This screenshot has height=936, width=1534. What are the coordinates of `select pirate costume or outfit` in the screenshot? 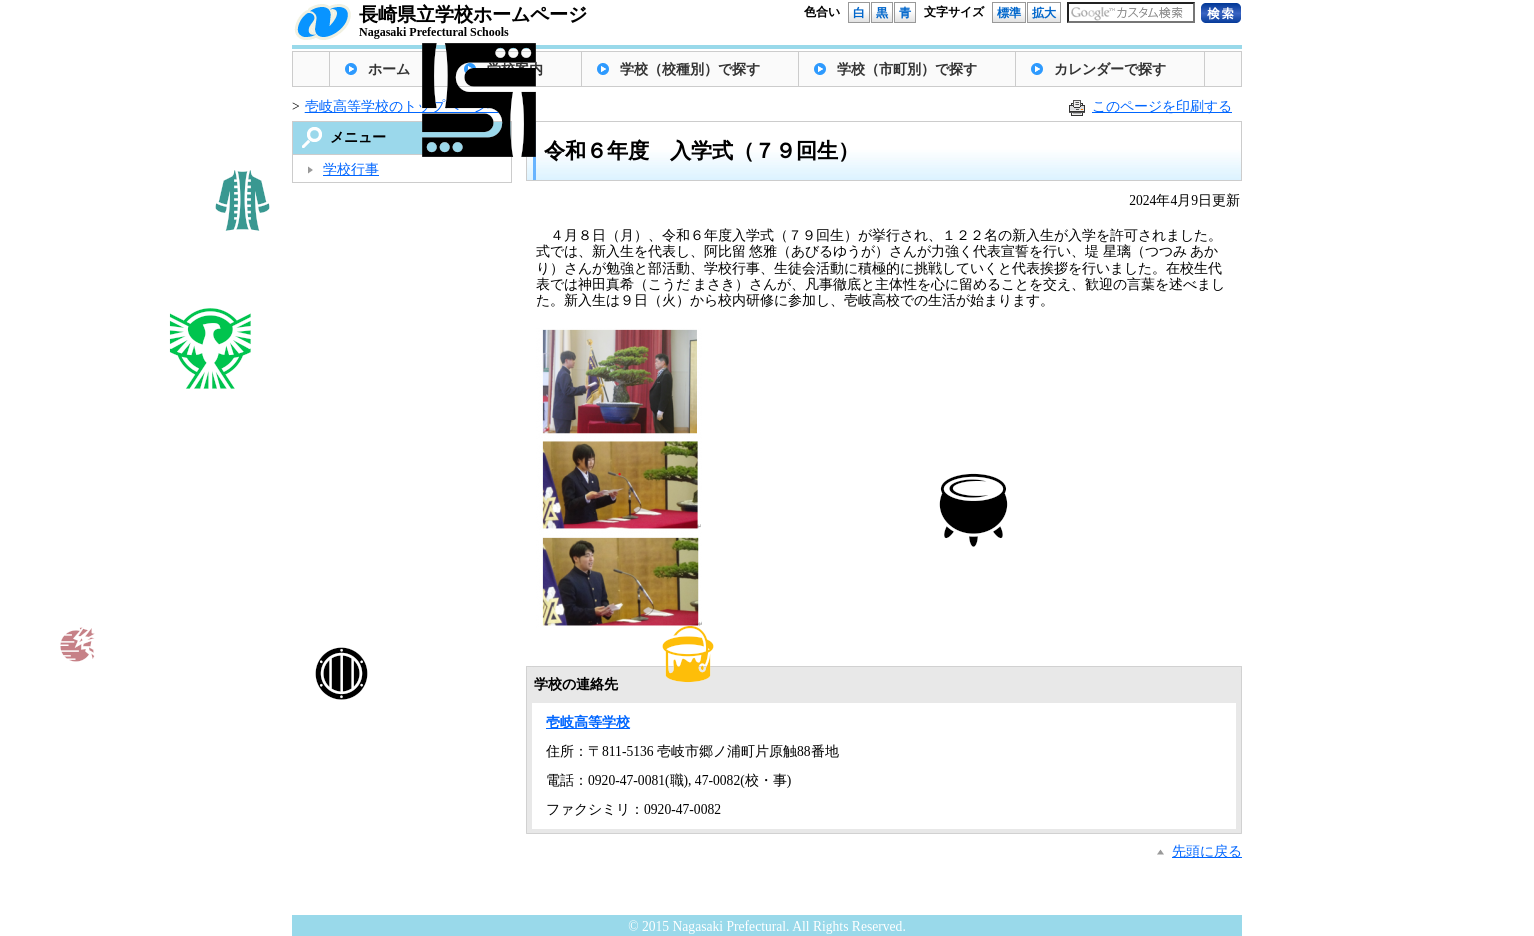 It's located at (242, 199).